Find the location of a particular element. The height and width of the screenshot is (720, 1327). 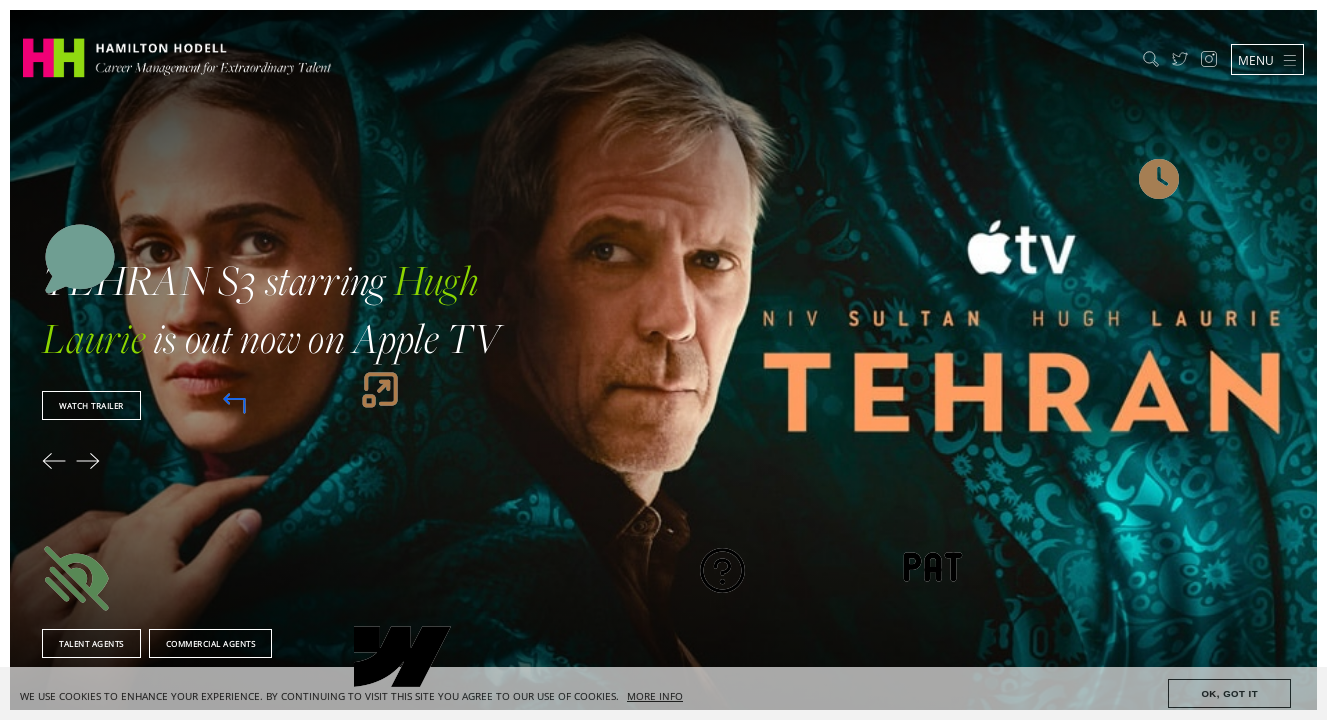

maximize window to full screen is located at coordinates (381, 389).